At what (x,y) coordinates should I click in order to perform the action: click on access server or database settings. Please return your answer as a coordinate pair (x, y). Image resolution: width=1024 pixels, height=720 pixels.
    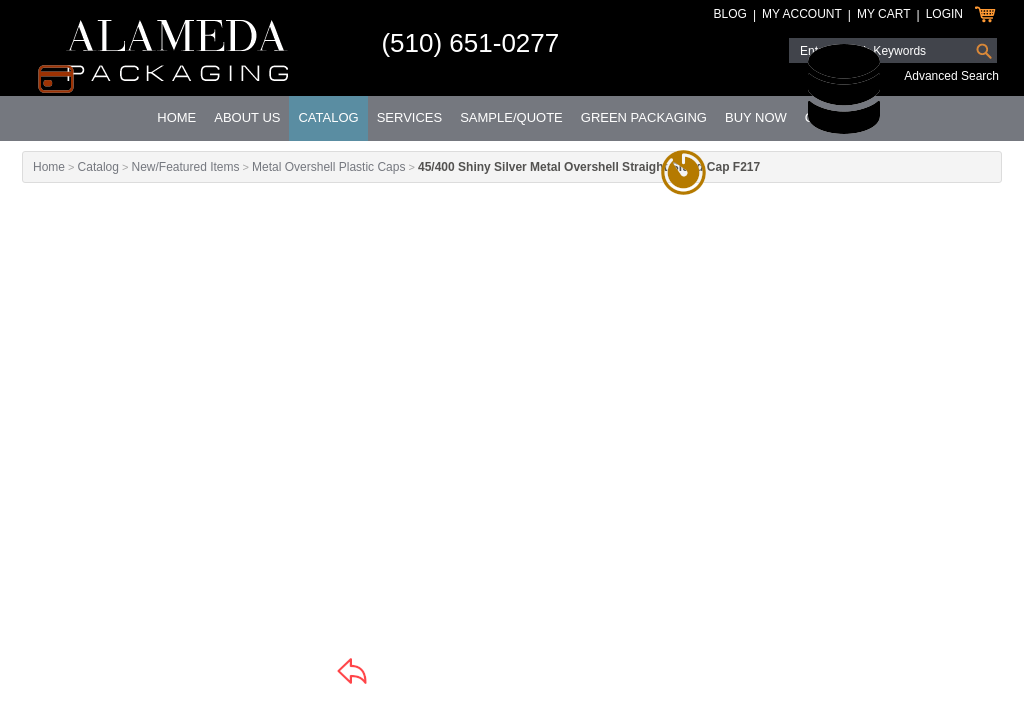
    Looking at the image, I should click on (844, 89).